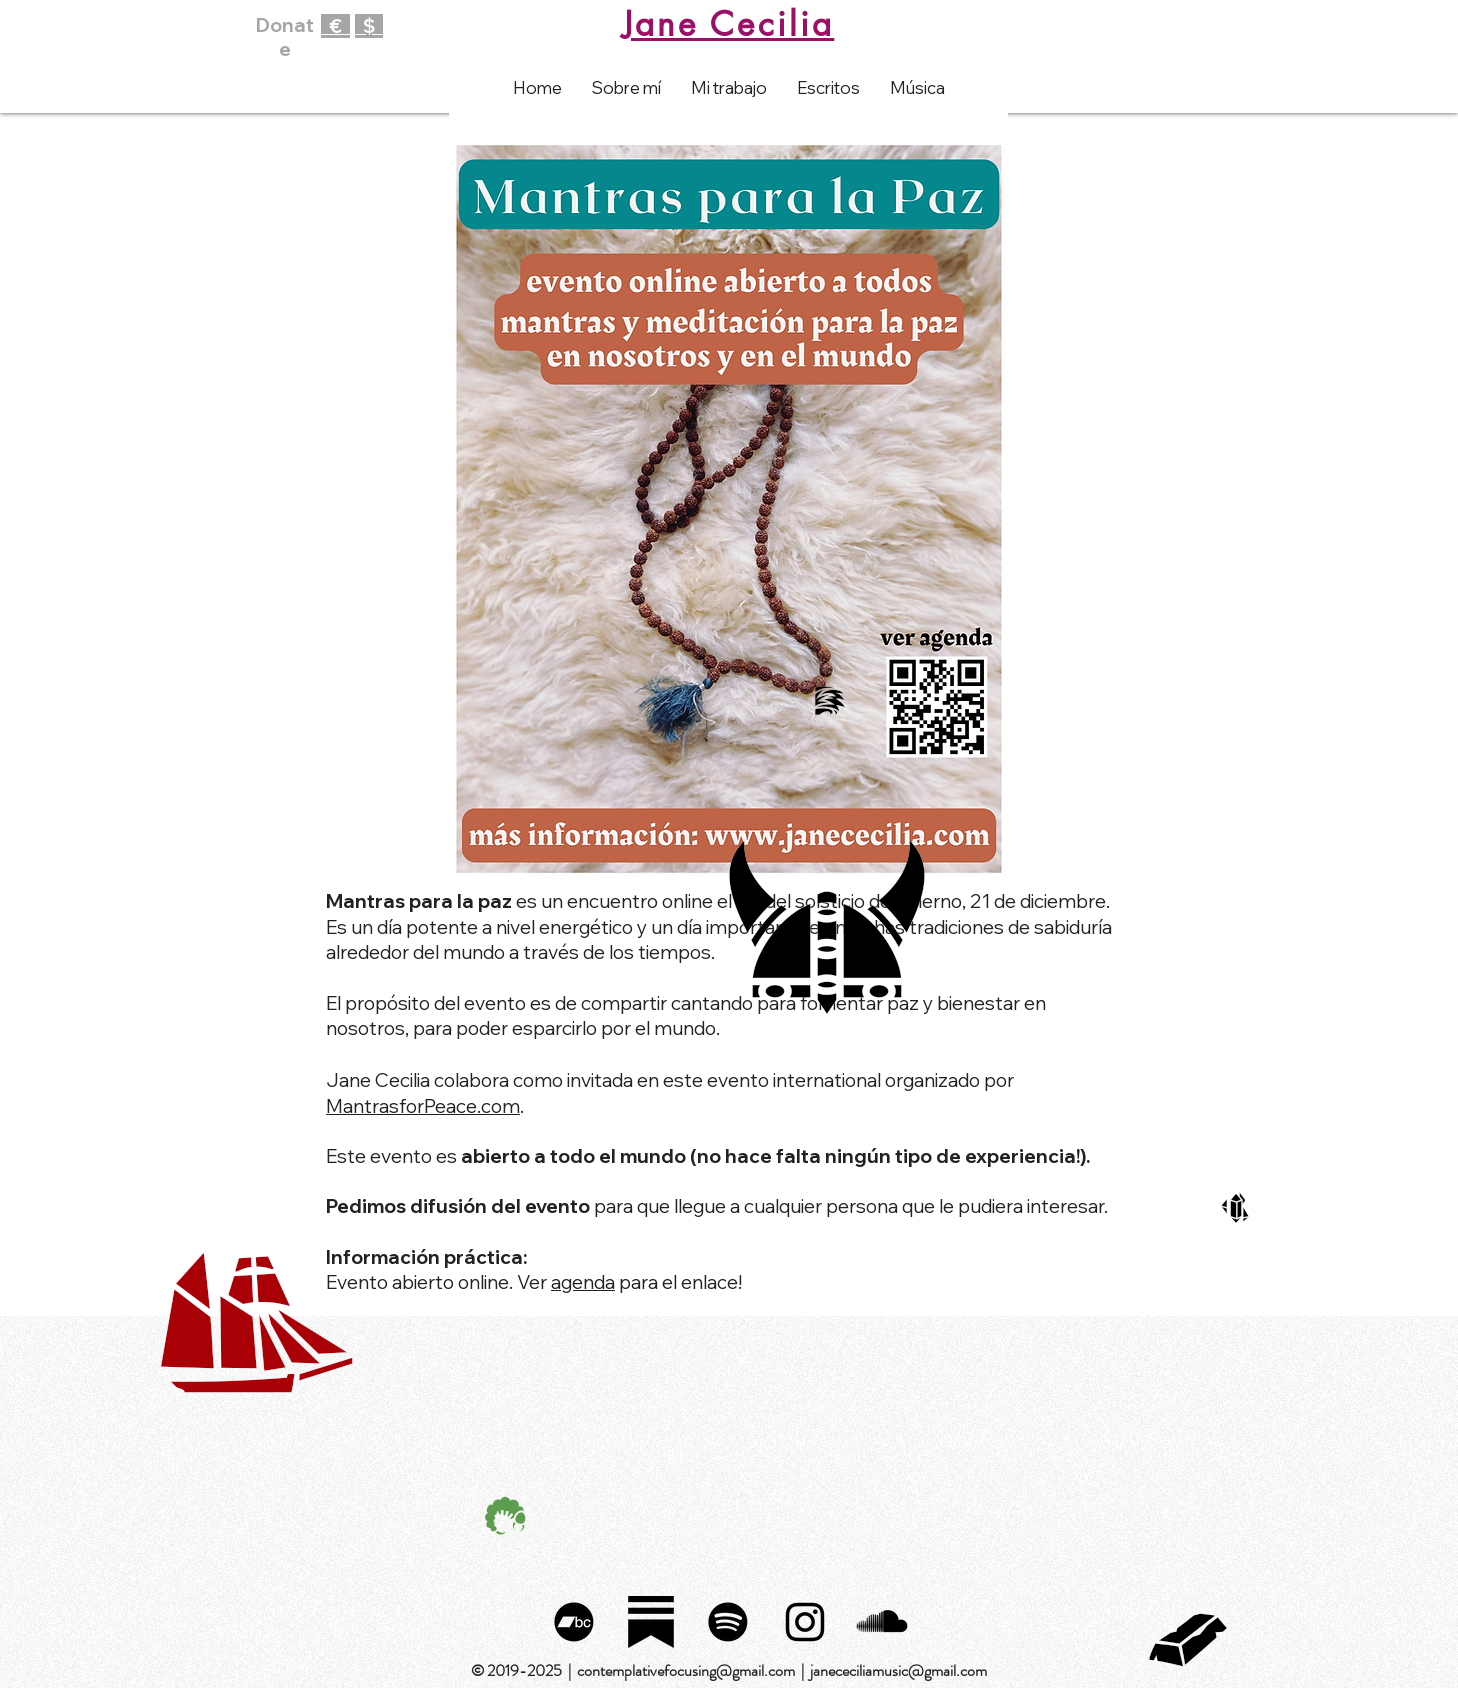  Describe the element at coordinates (830, 700) in the screenshot. I see `activate fire-based attack or ability` at that location.